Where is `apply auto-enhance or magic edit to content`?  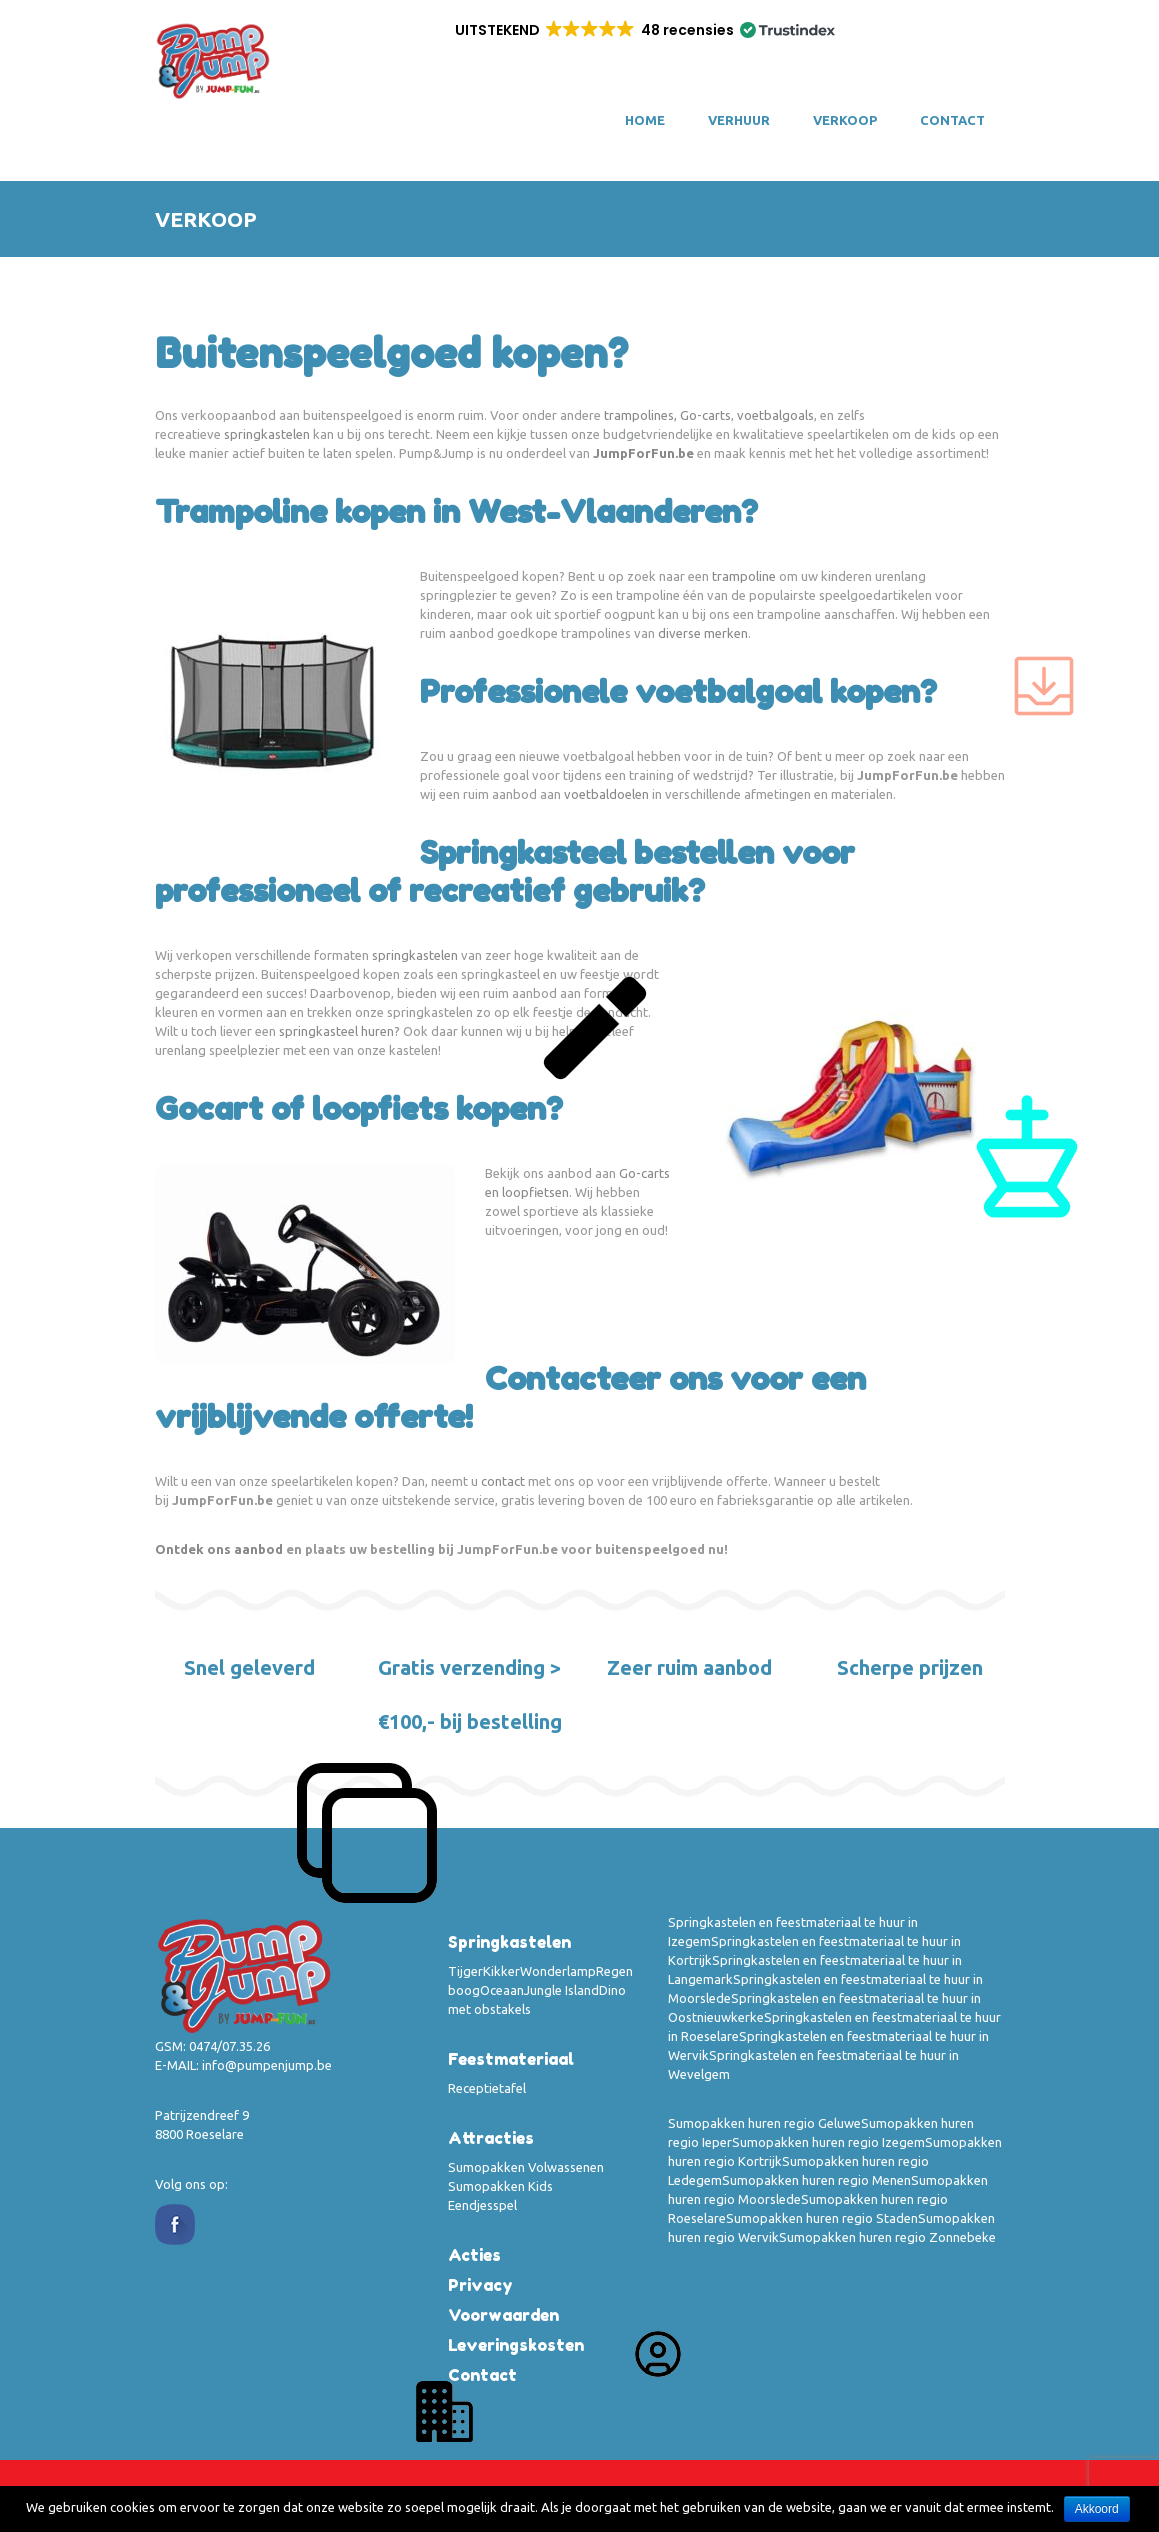
apply auto-enhance or magic edit to content is located at coordinates (595, 1028).